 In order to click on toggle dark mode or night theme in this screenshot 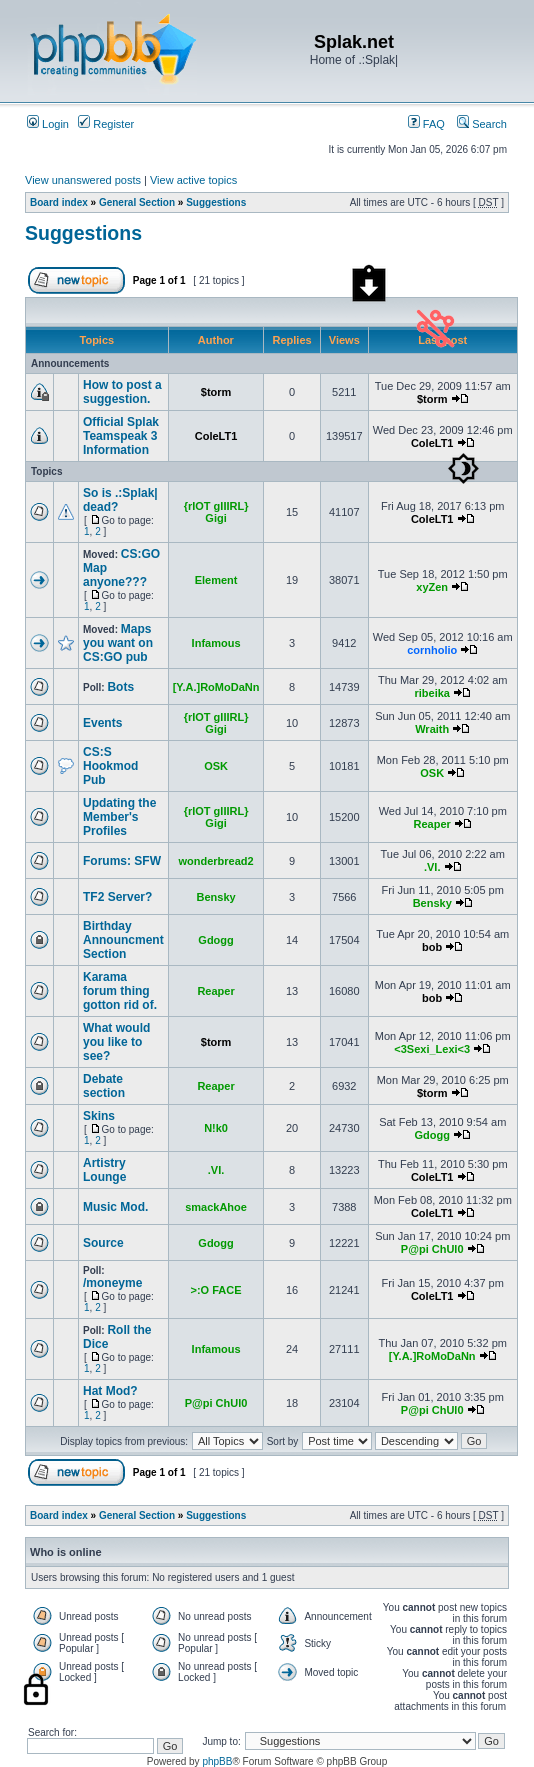, I will do `click(463, 468)`.